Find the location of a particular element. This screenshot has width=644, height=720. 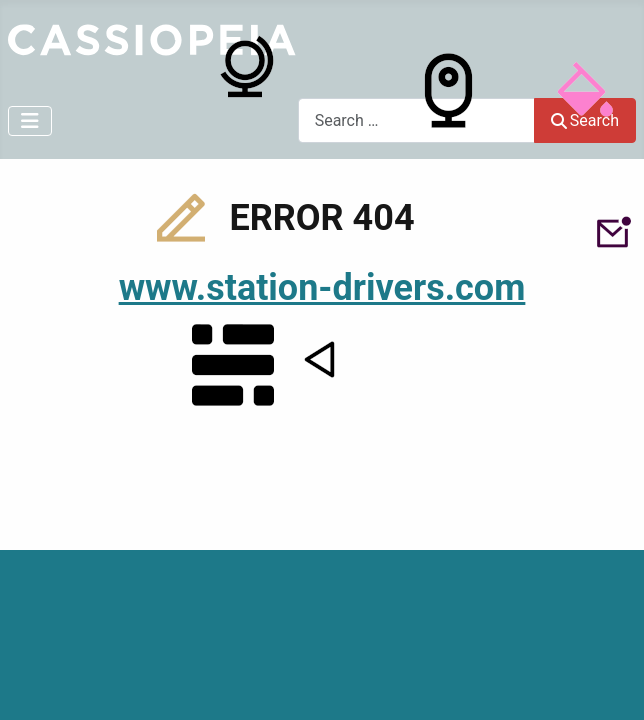

open baserow database application is located at coordinates (233, 365).